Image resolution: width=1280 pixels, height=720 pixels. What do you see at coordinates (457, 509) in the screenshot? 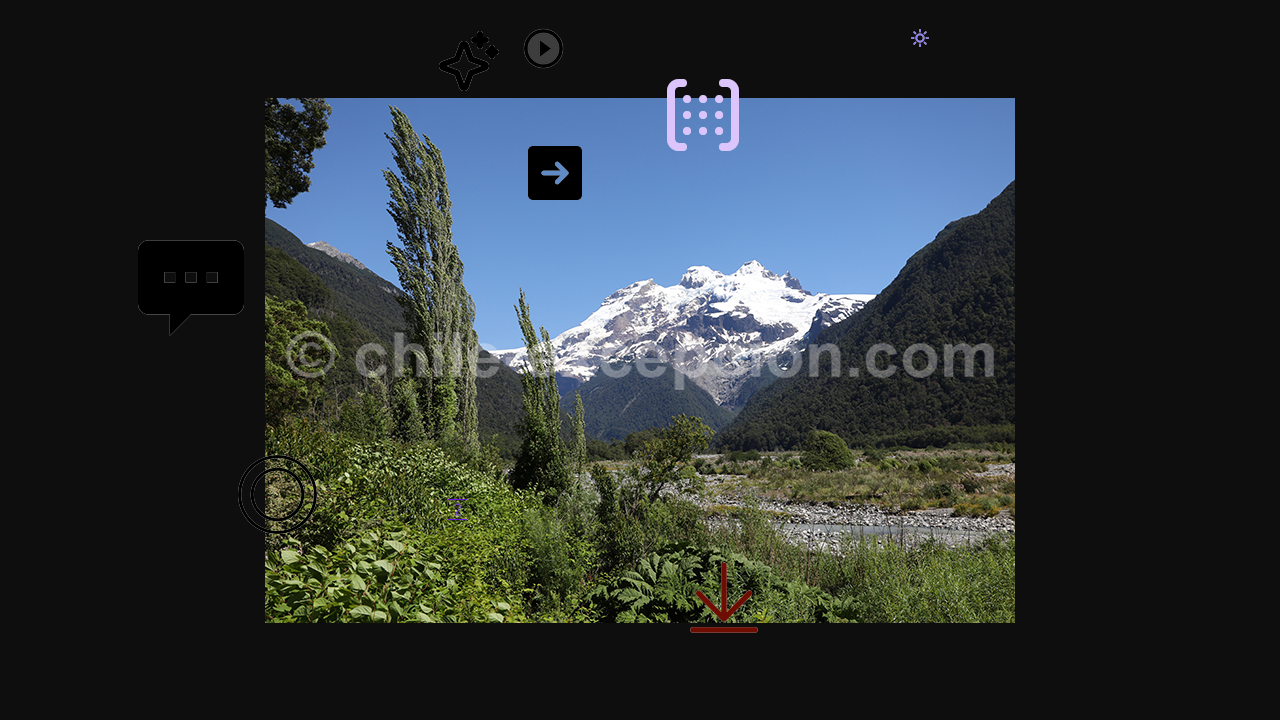
I see `indicates step two in a multi-step process` at bounding box center [457, 509].